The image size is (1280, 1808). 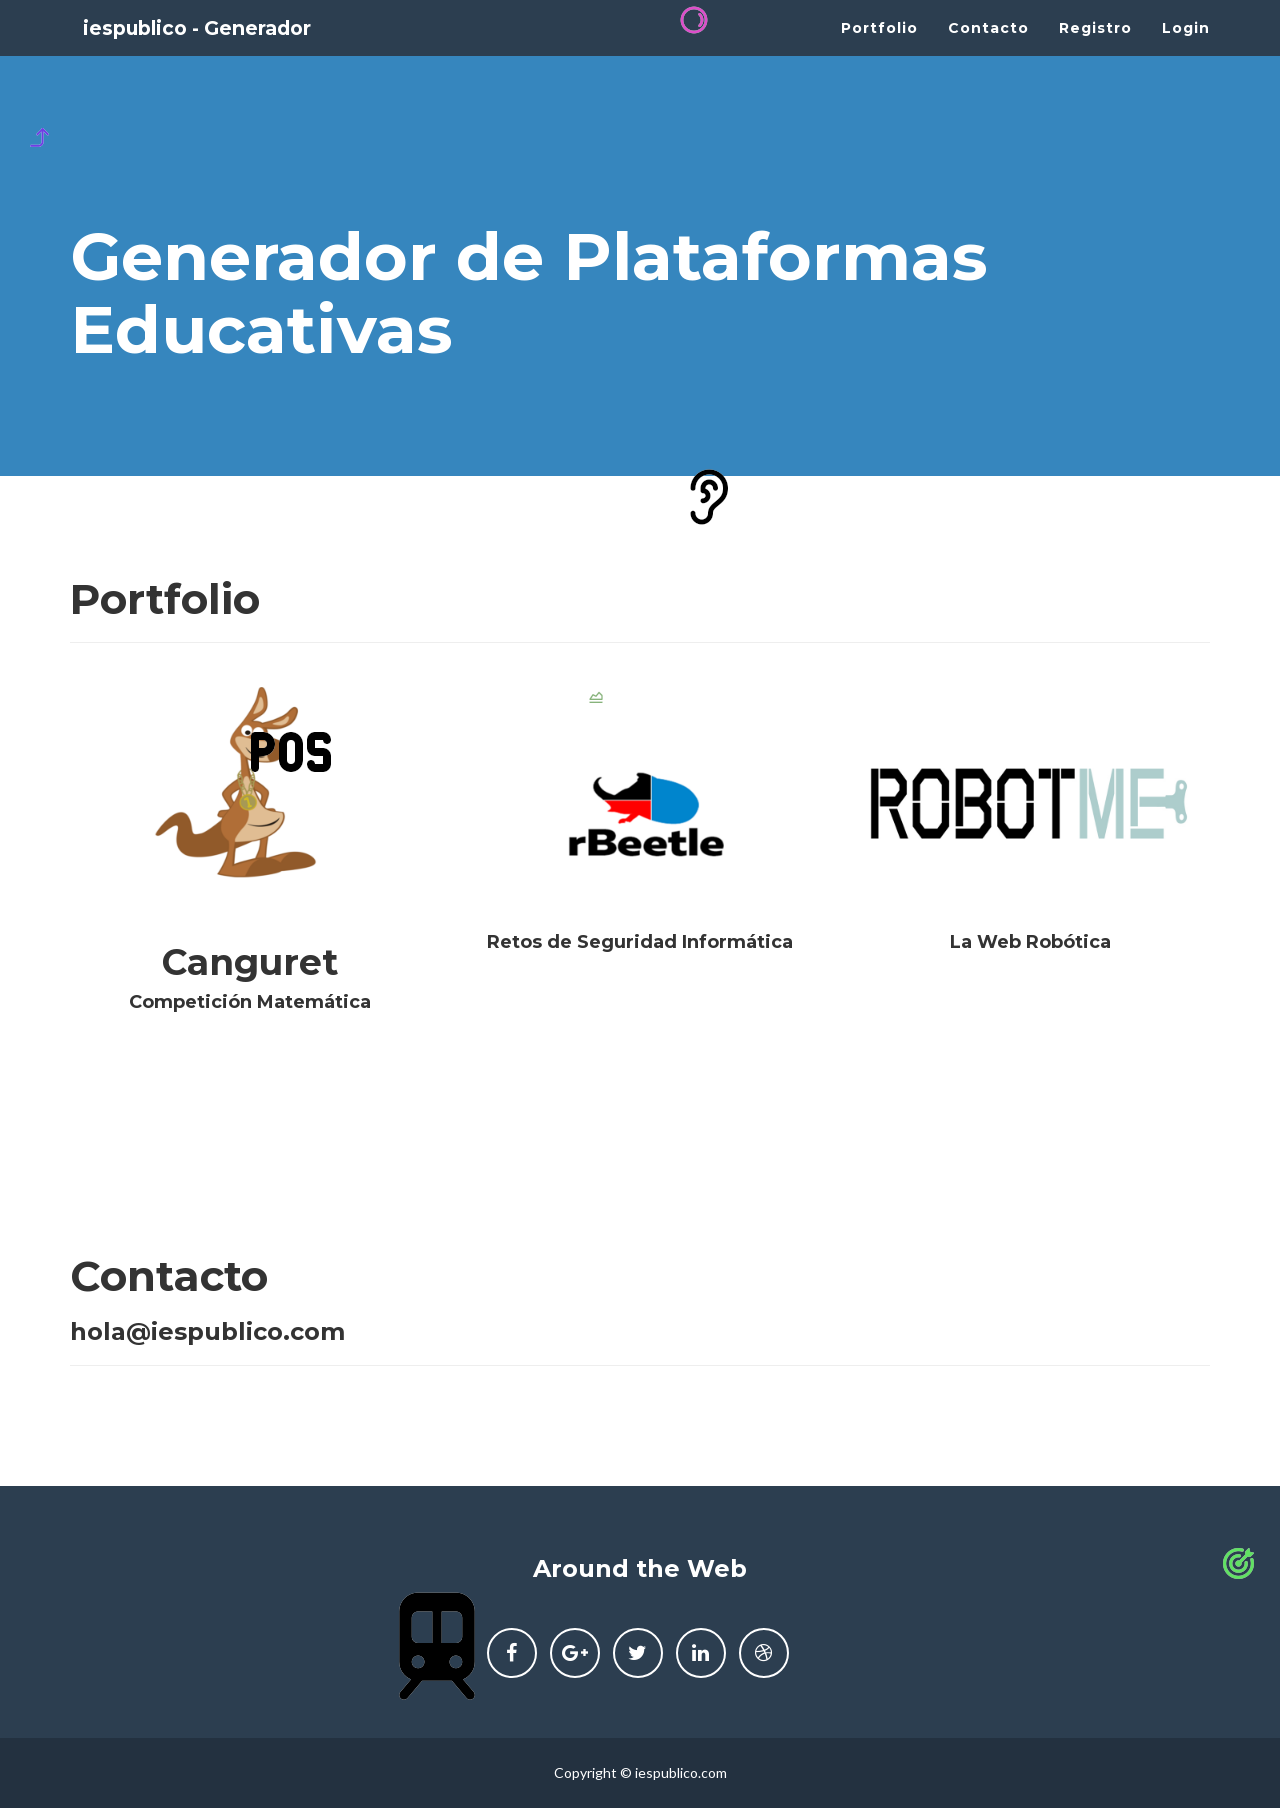 I want to click on access subway or metro transit information, so click(x=437, y=1643).